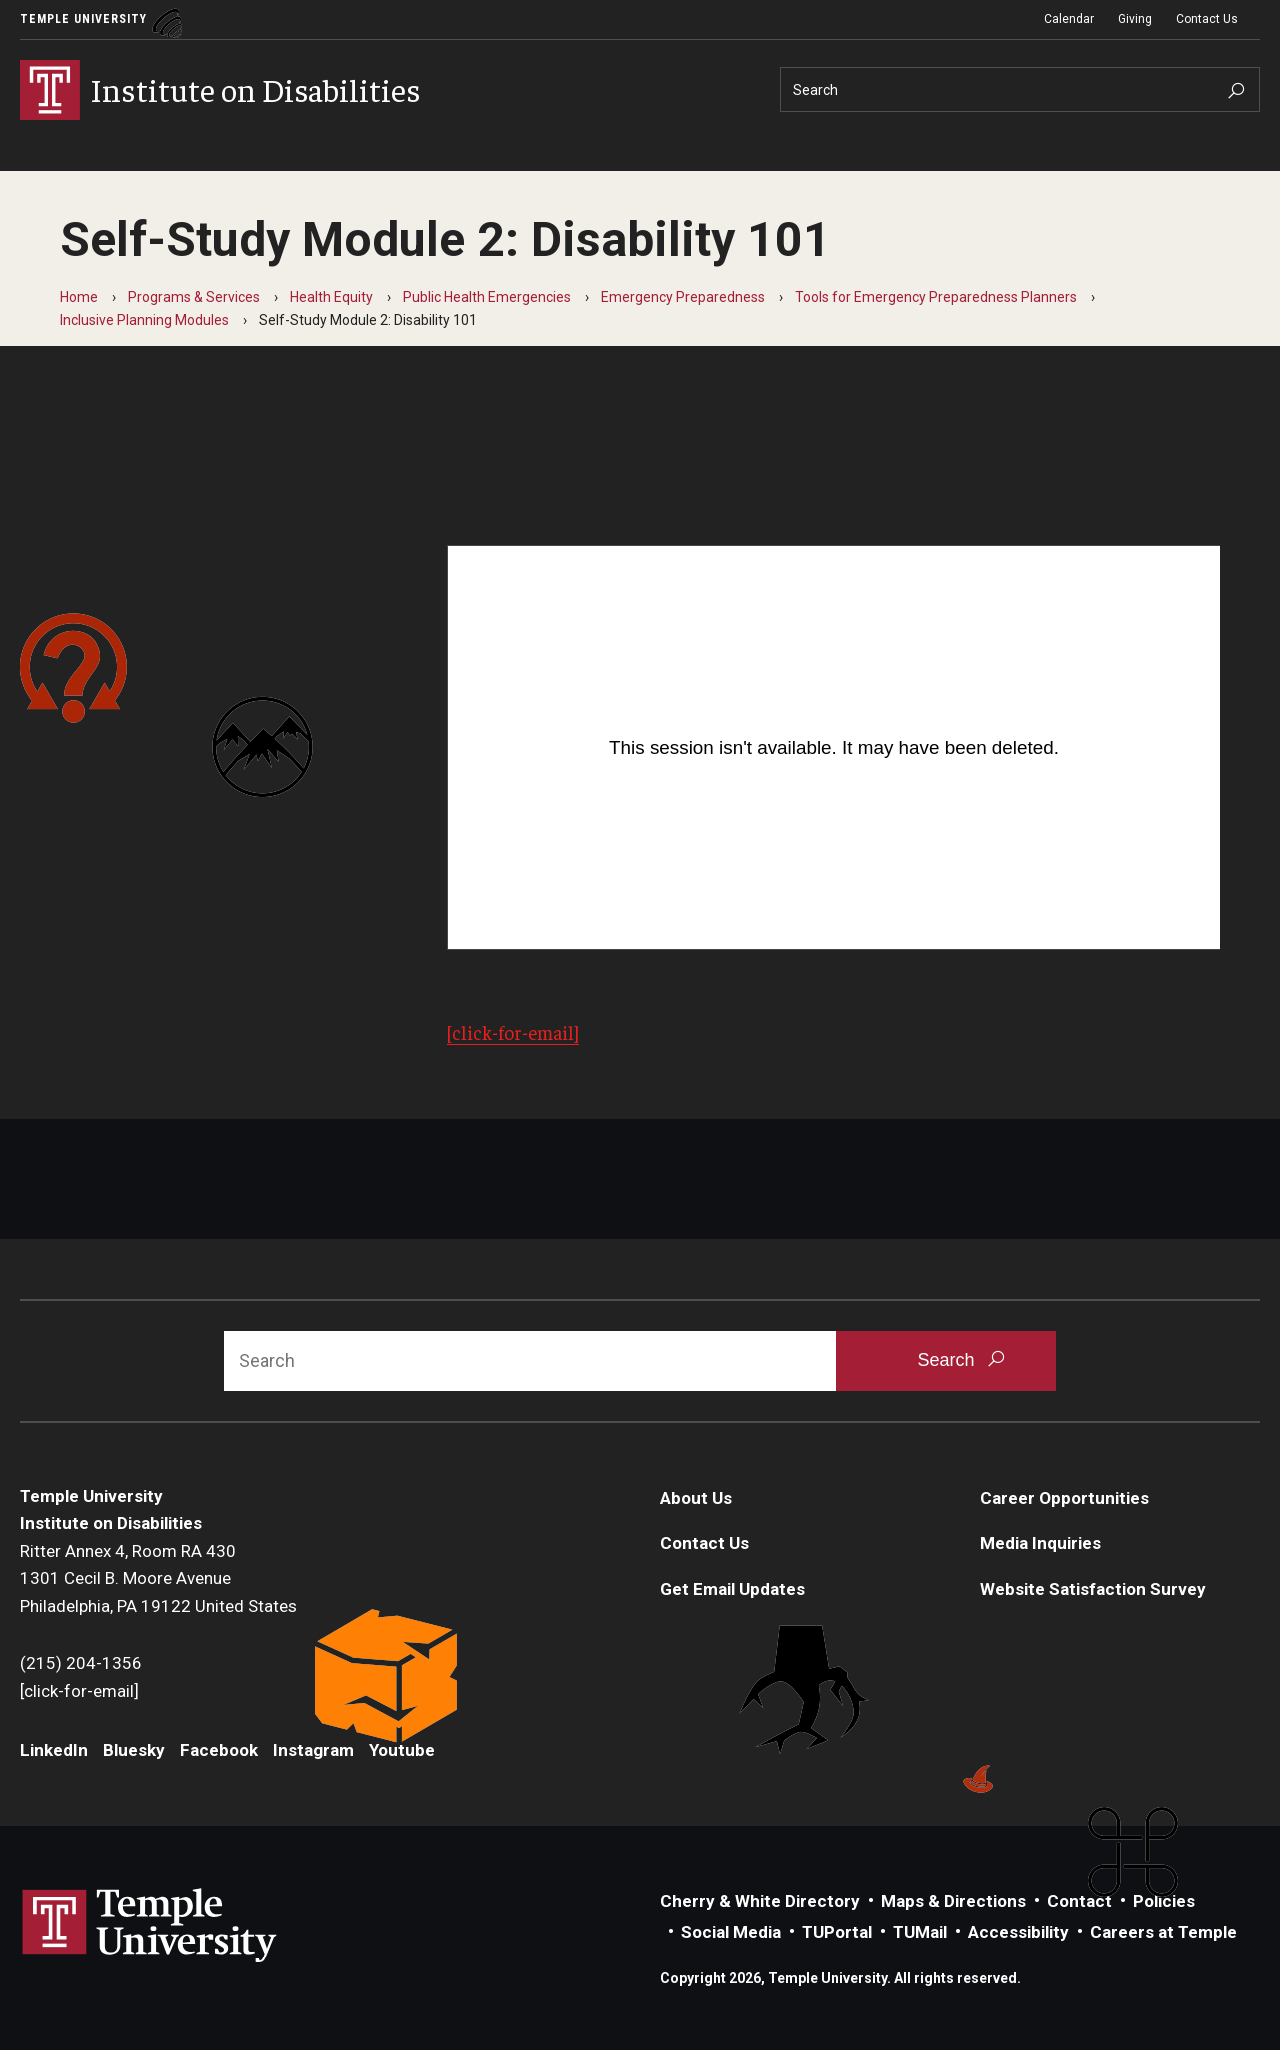 This screenshot has width=1280, height=2050. What do you see at coordinates (804, 1690) in the screenshot?
I see `view root system or underground elements` at bounding box center [804, 1690].